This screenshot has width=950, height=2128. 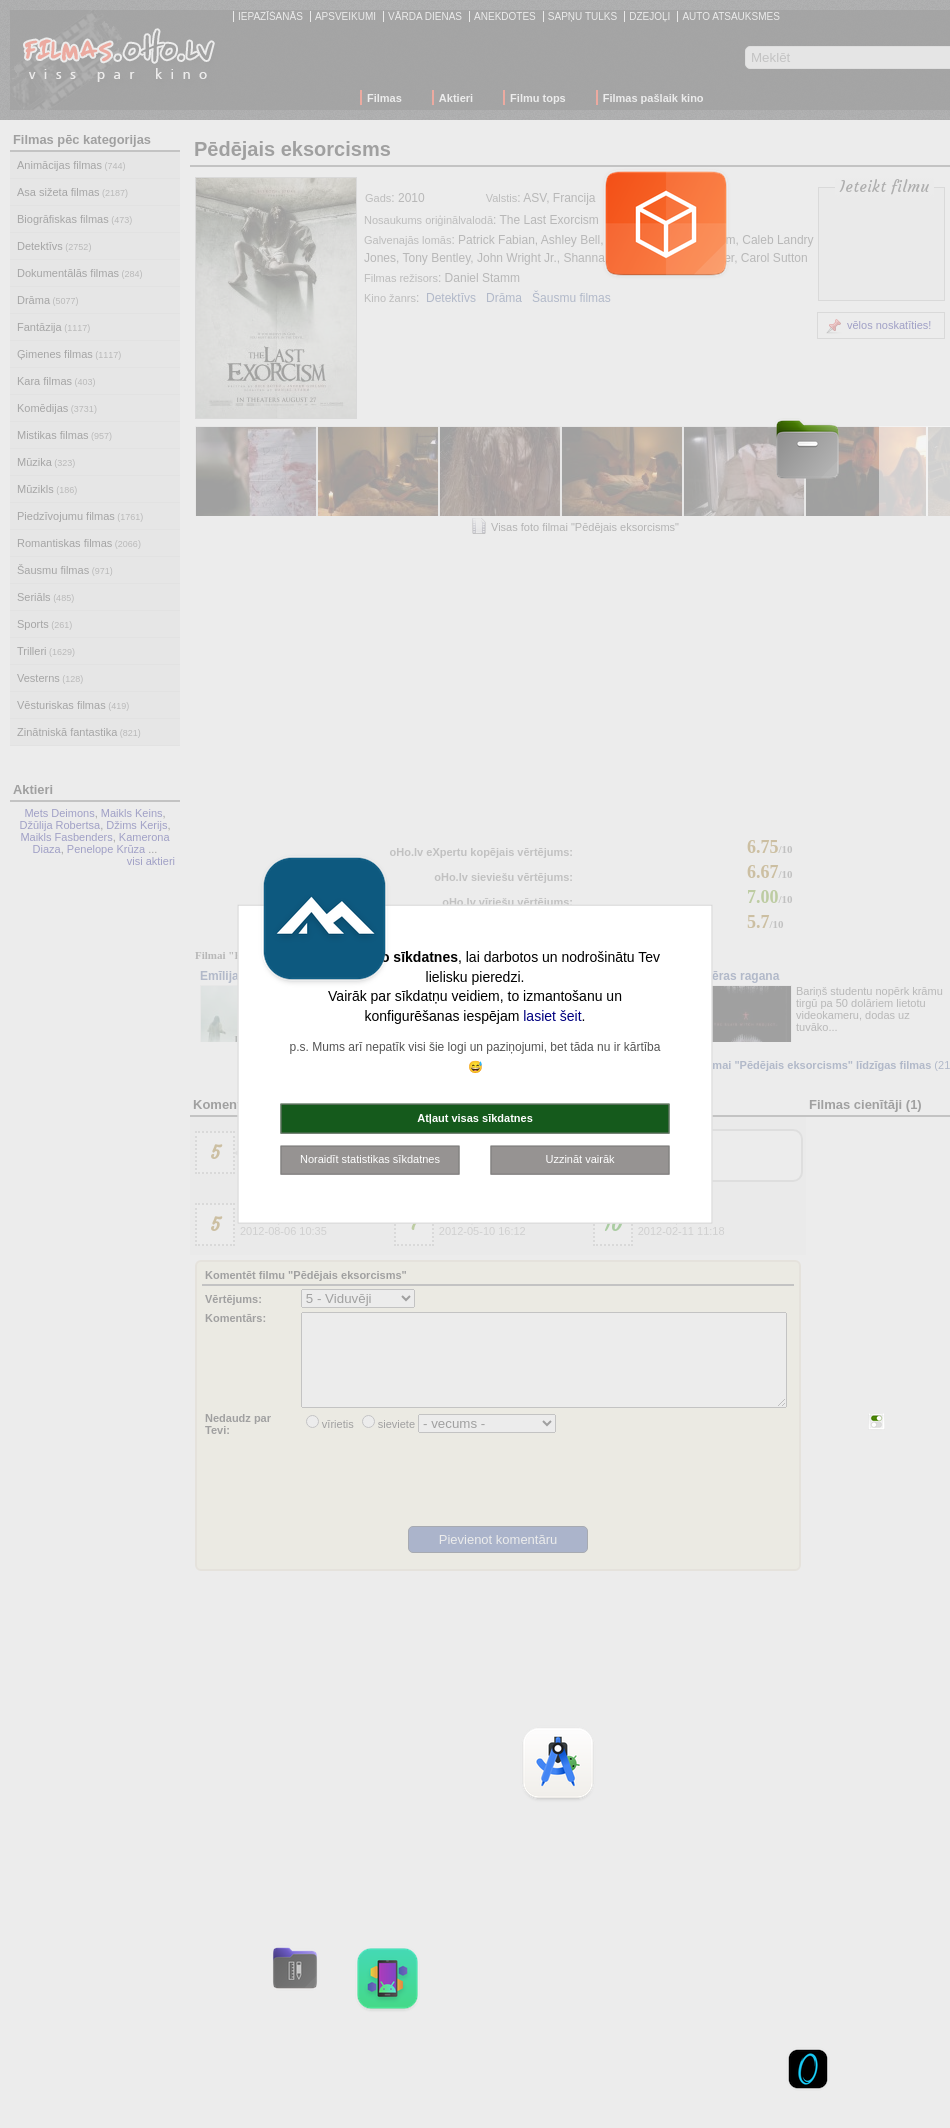 What do you see at coordinates (324, 918) in the screenshot?
I see `open alpine linux application` at bounding box center [324, 918].